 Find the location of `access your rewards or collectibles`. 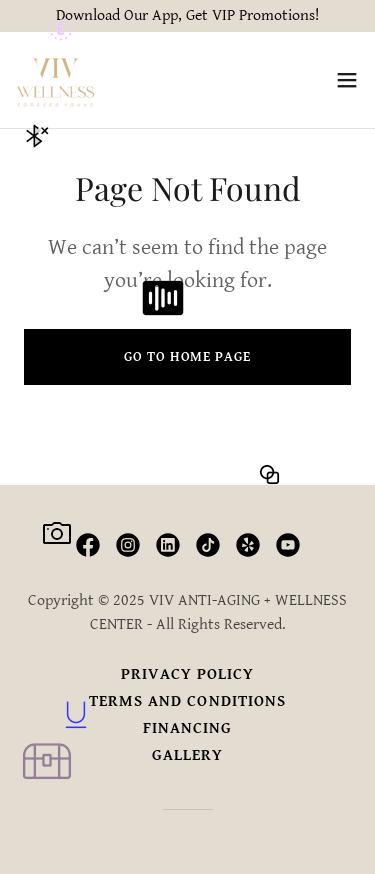

access your rewards or collectibles is located at coordinates (47, 762).